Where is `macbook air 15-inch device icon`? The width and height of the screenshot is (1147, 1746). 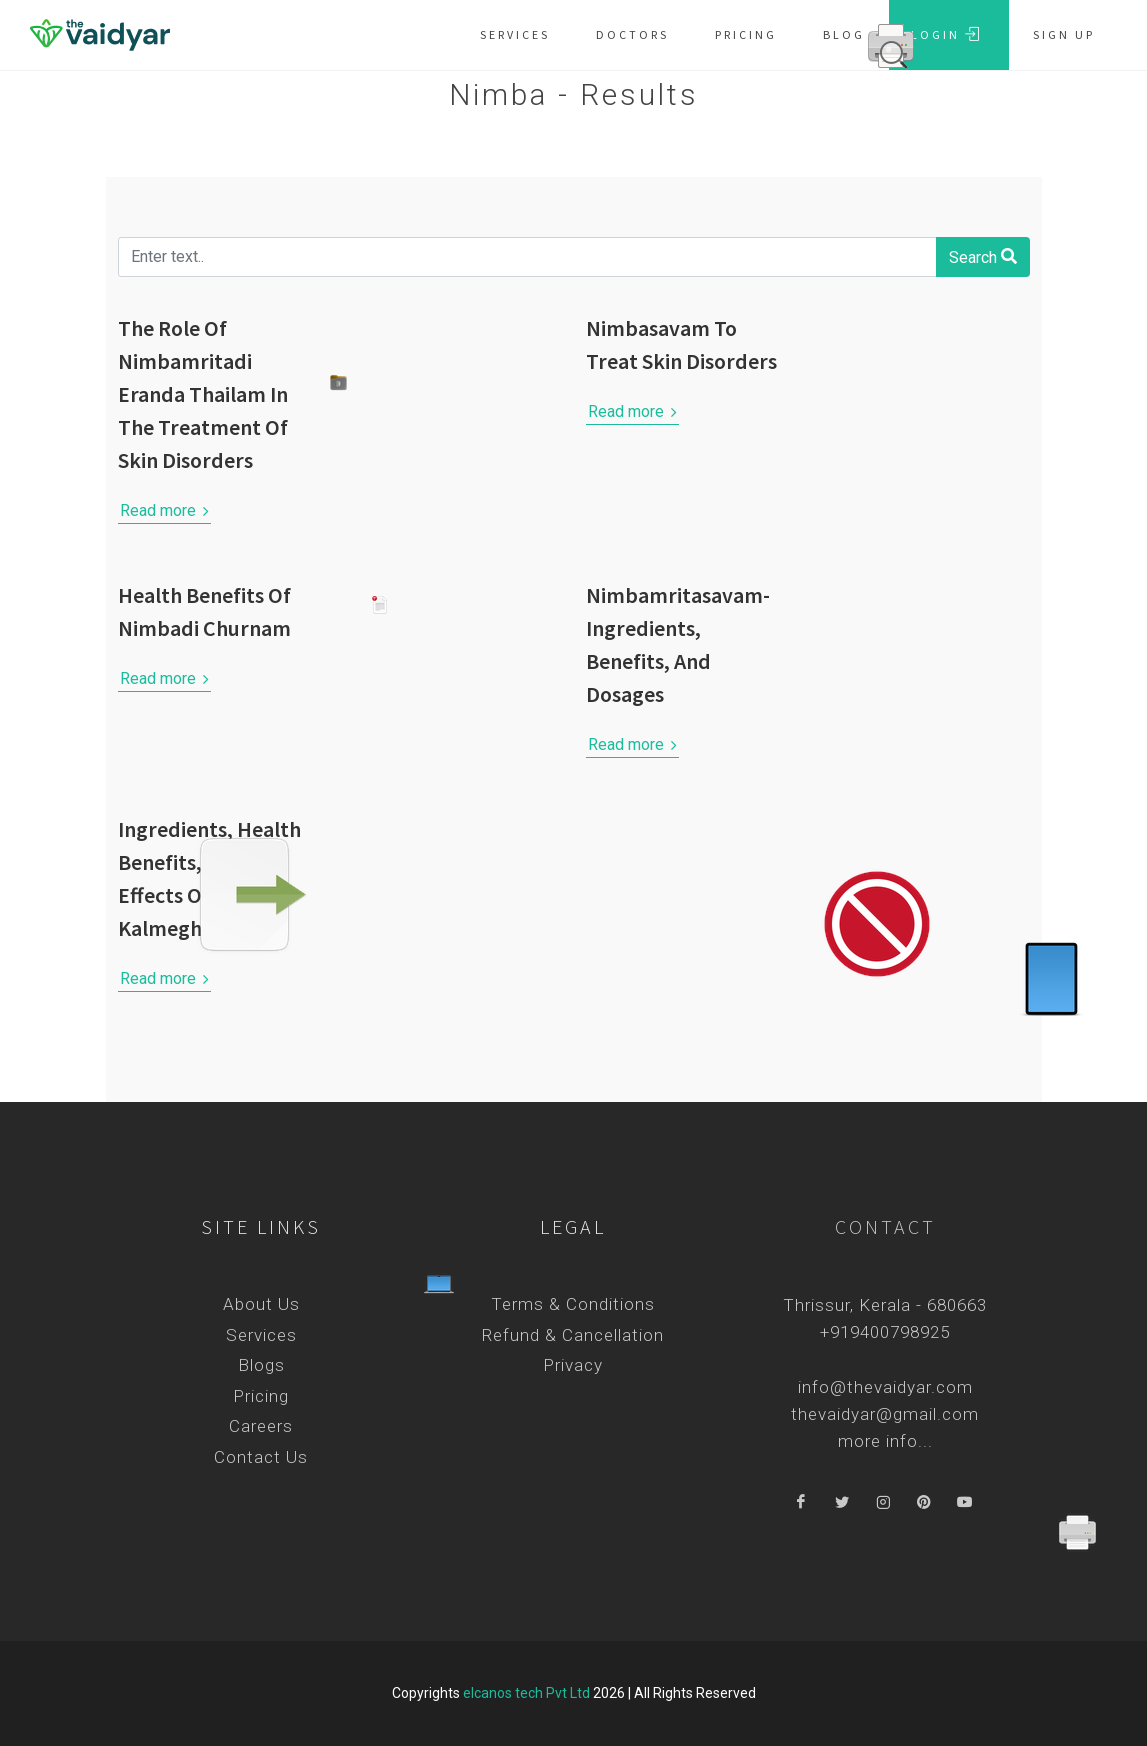
macbook air 15-inch device icon is located at coordinates (439, 1283).